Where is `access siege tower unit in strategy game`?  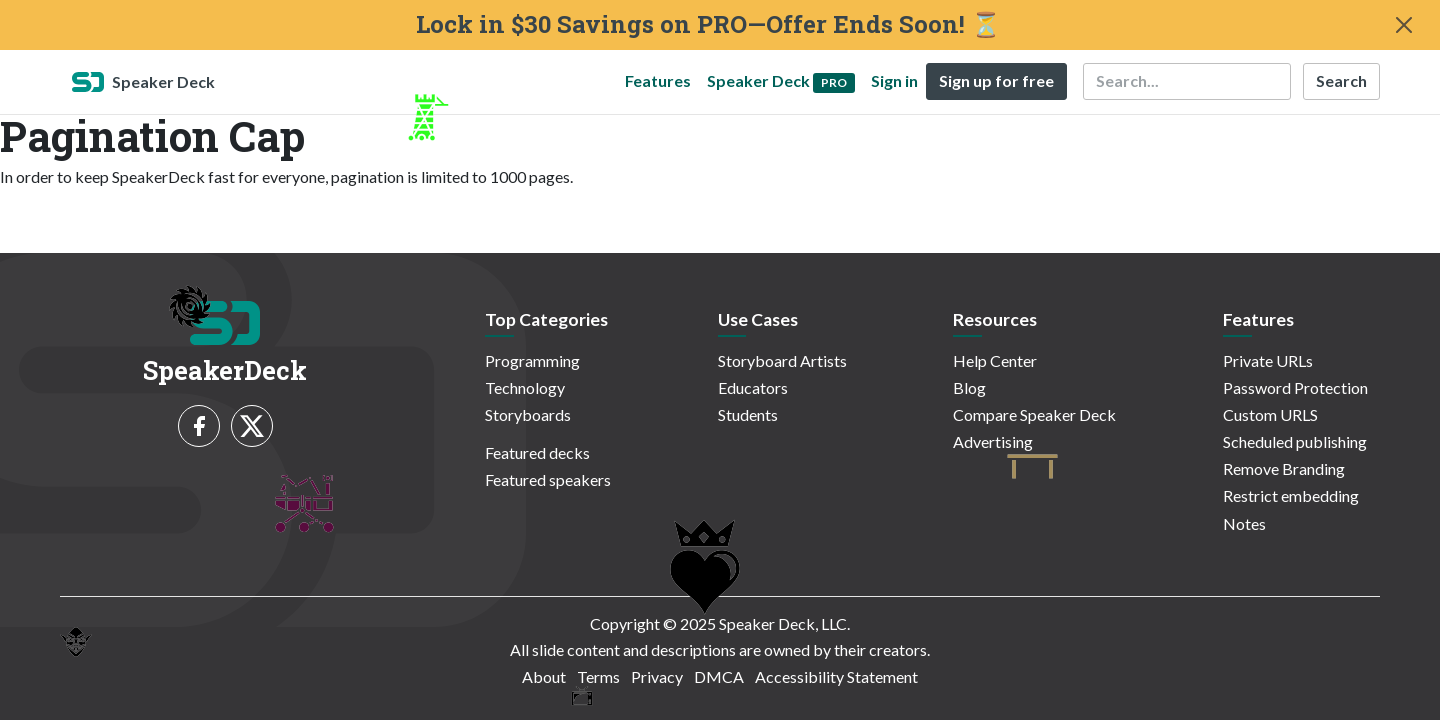
access siege tower unit in strategy game is located at coordinates (427, 116).